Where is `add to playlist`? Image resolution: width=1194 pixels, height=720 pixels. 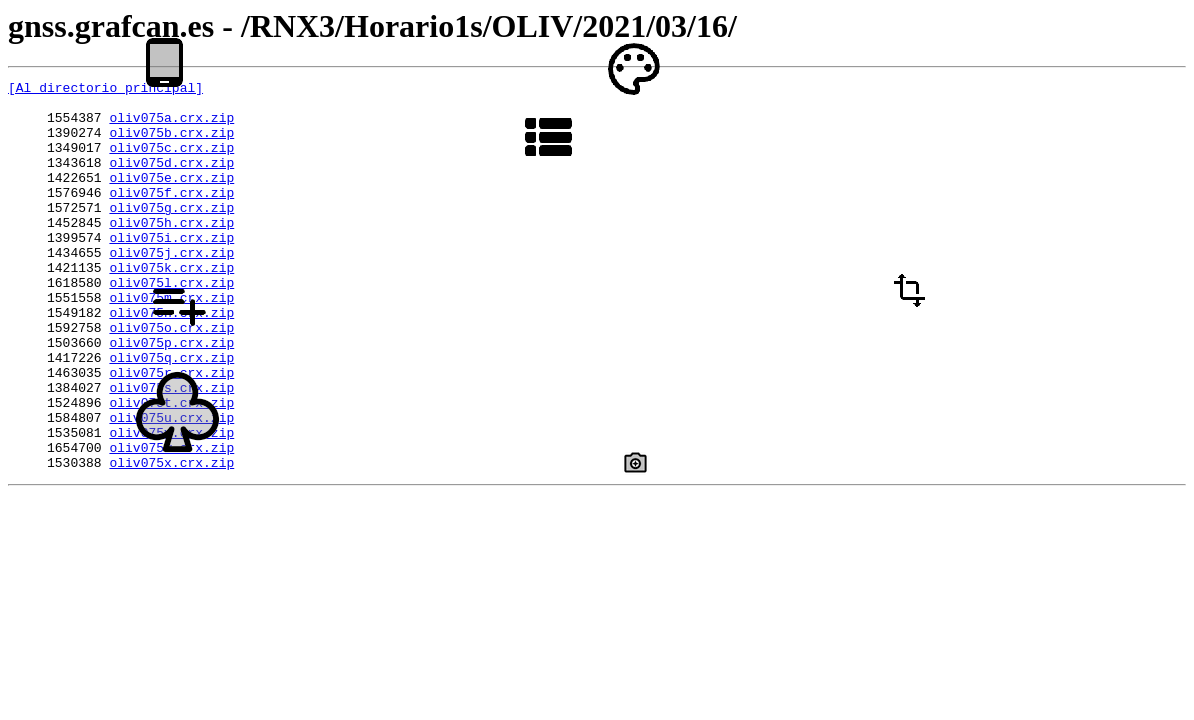
add to playlist is located at coordinates (179, 304).